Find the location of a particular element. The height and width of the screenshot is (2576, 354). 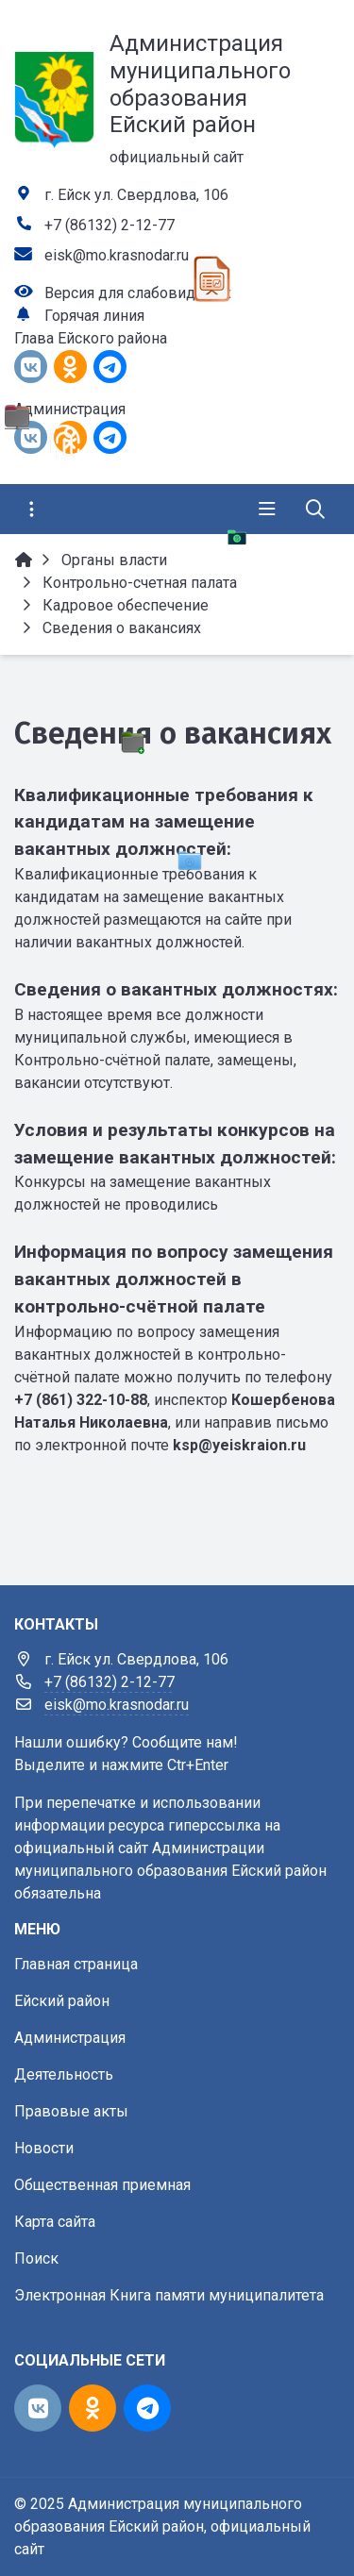

folder containing android 13 related files is located at coordinates (237, 538).